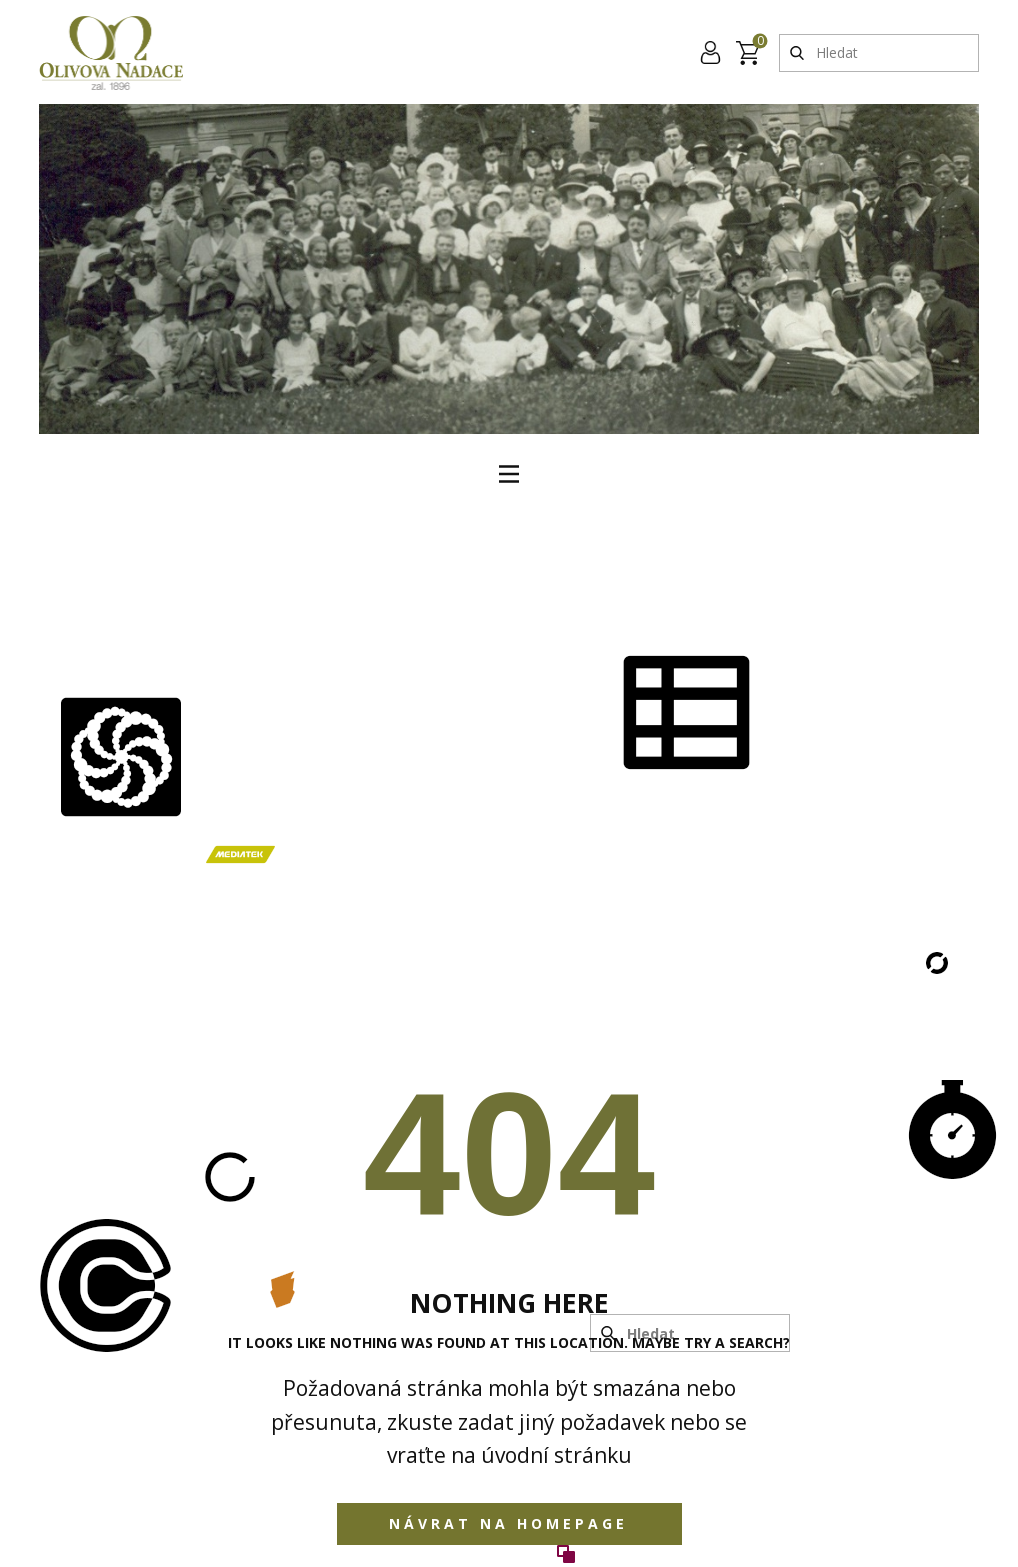 This screenshot has width=1018, height=1567. I want to click on switch to table view, so click(686, 712).